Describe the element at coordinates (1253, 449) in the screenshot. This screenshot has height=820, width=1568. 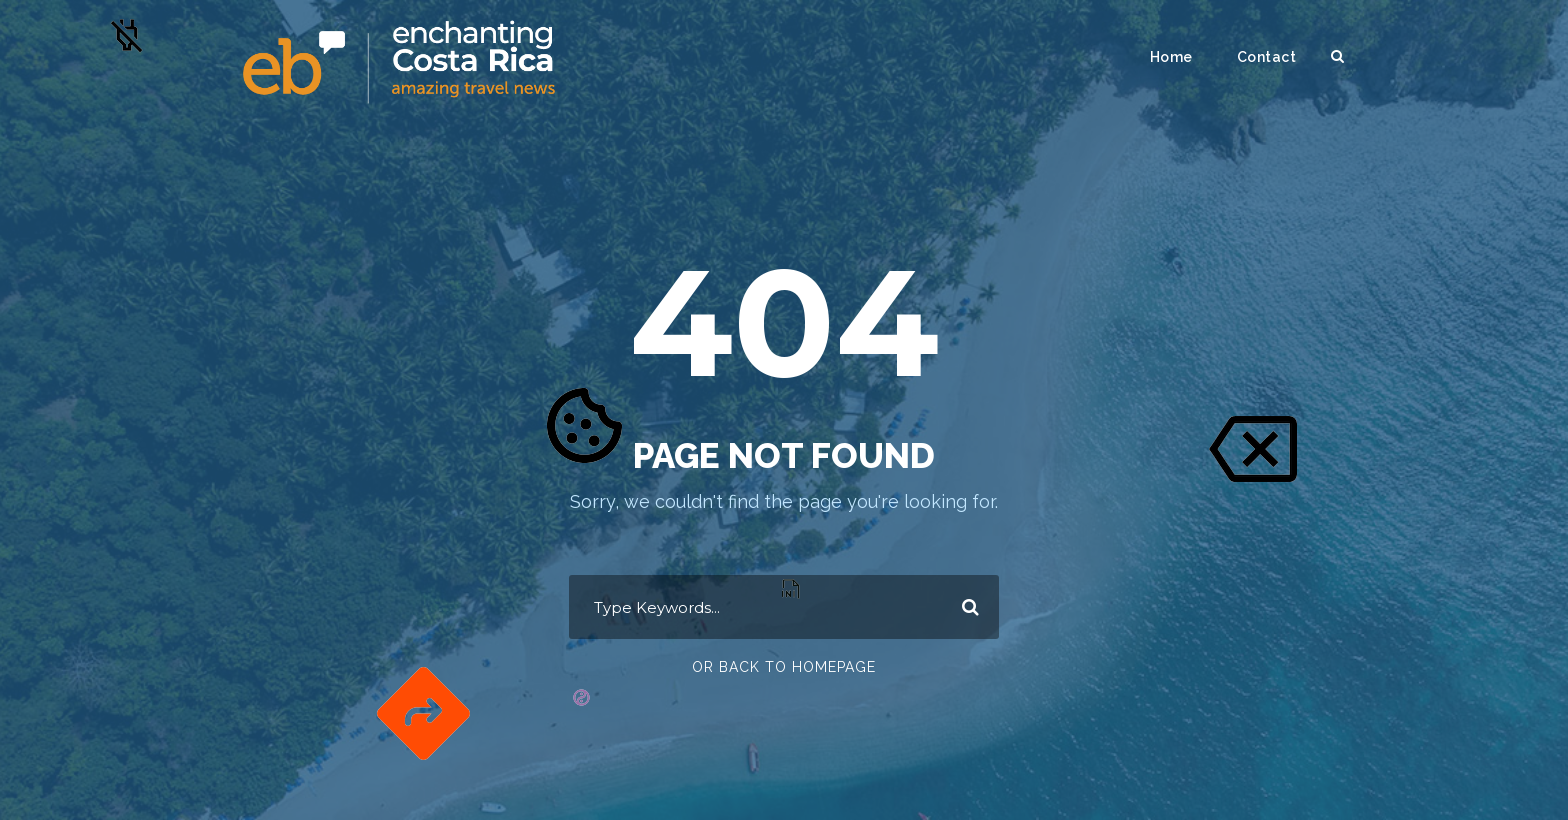
I see `delete the last character entered` at that location.